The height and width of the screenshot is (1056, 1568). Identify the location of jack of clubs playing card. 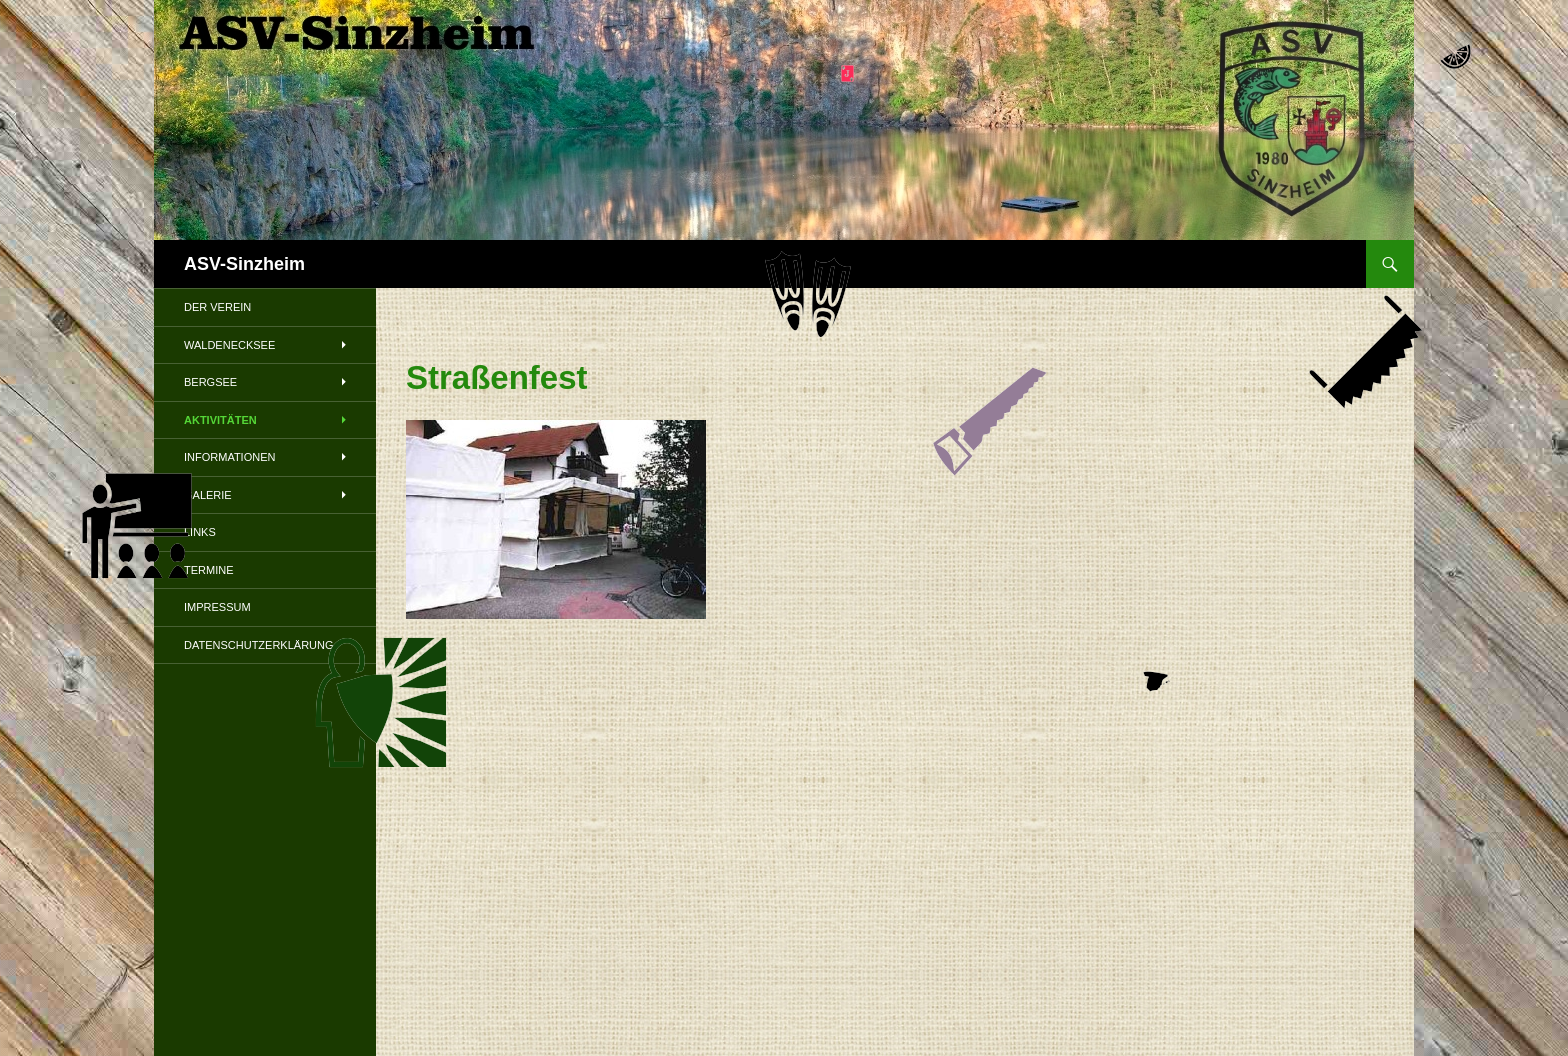
(847, 73).